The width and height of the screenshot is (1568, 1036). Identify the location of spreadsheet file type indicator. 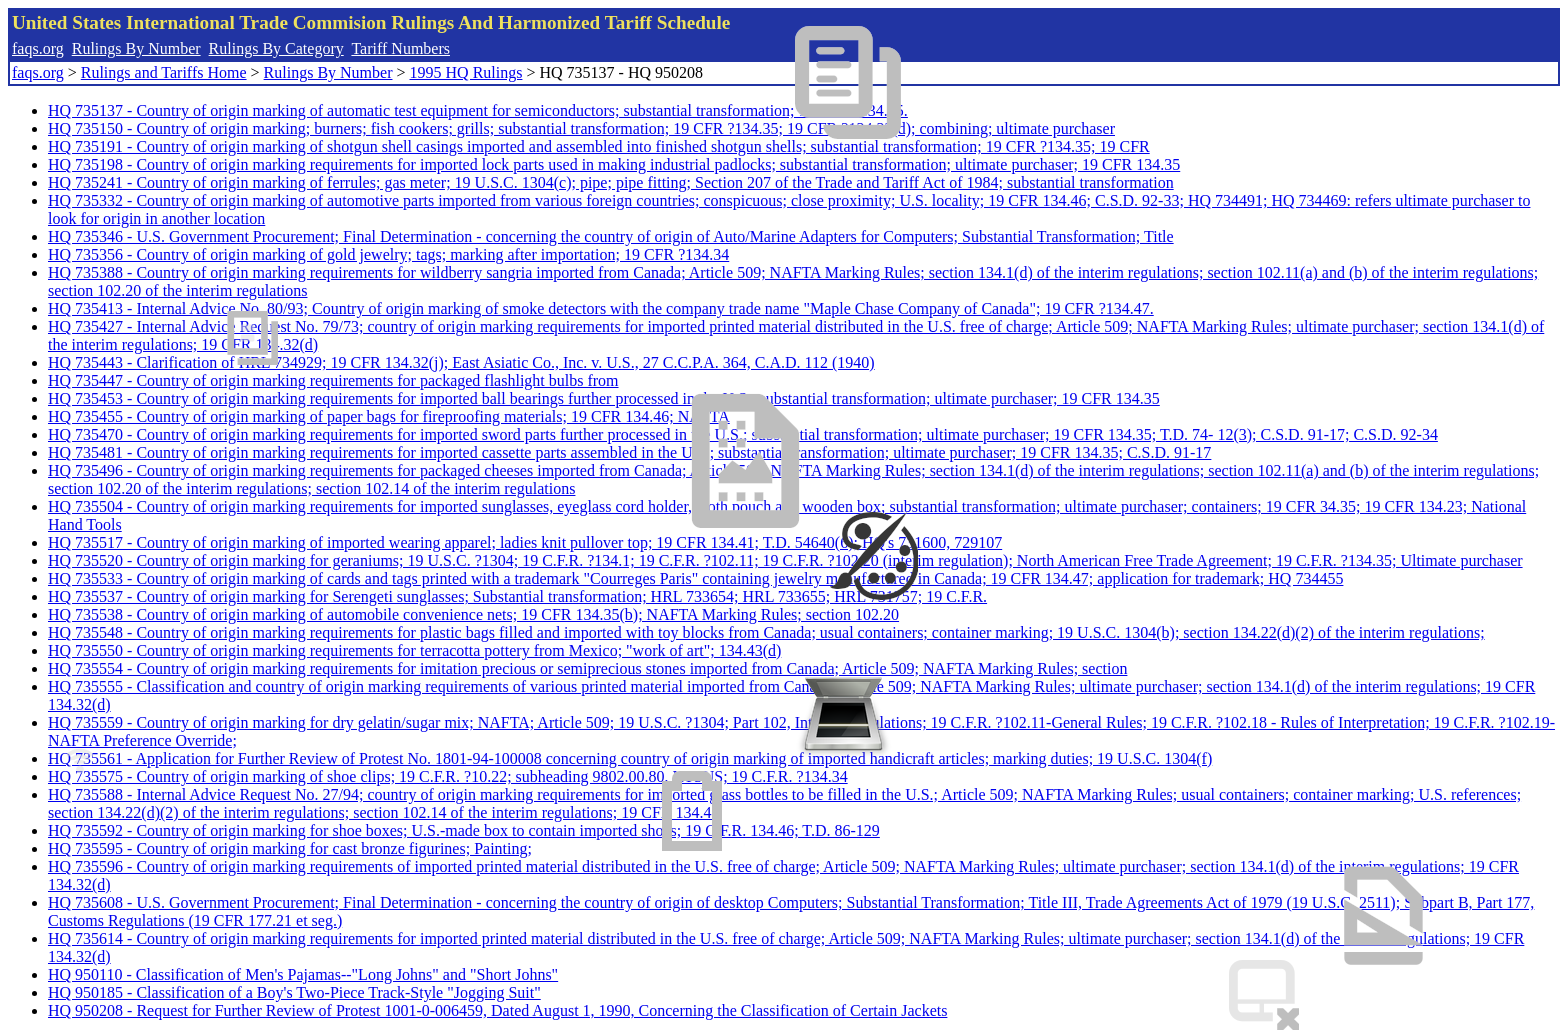
(745, 456).